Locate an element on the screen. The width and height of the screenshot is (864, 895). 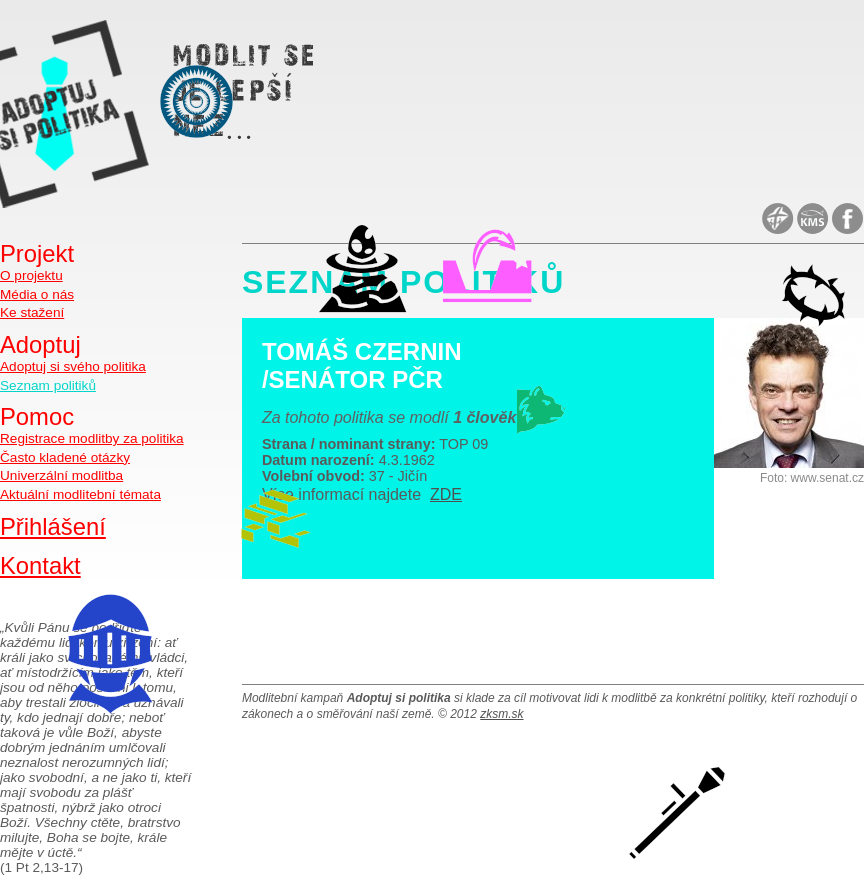
select knight or warrior character class is located at coordinates (110, 653).